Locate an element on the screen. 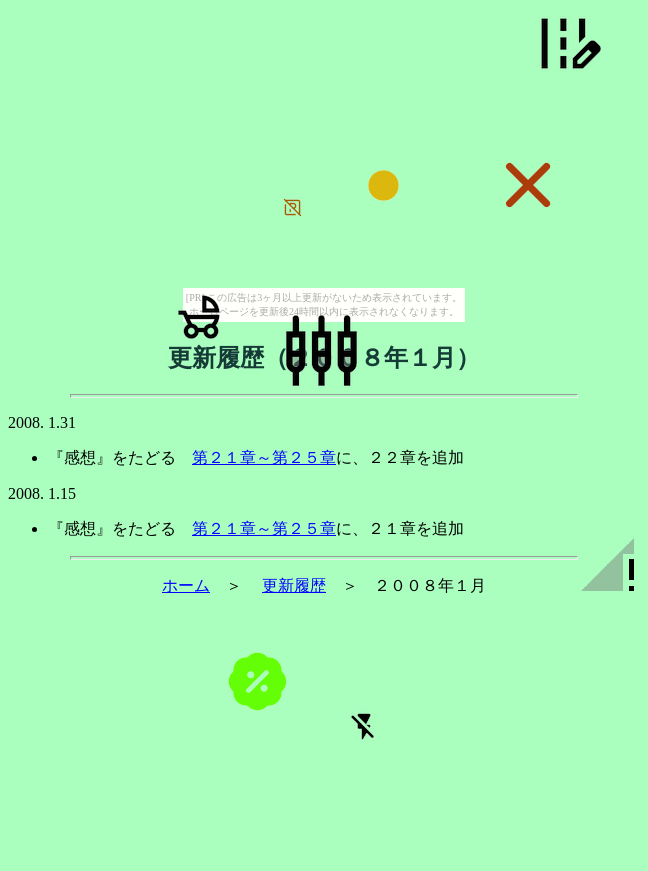  configure audio or video input connections is located at coordinates (321, 350).